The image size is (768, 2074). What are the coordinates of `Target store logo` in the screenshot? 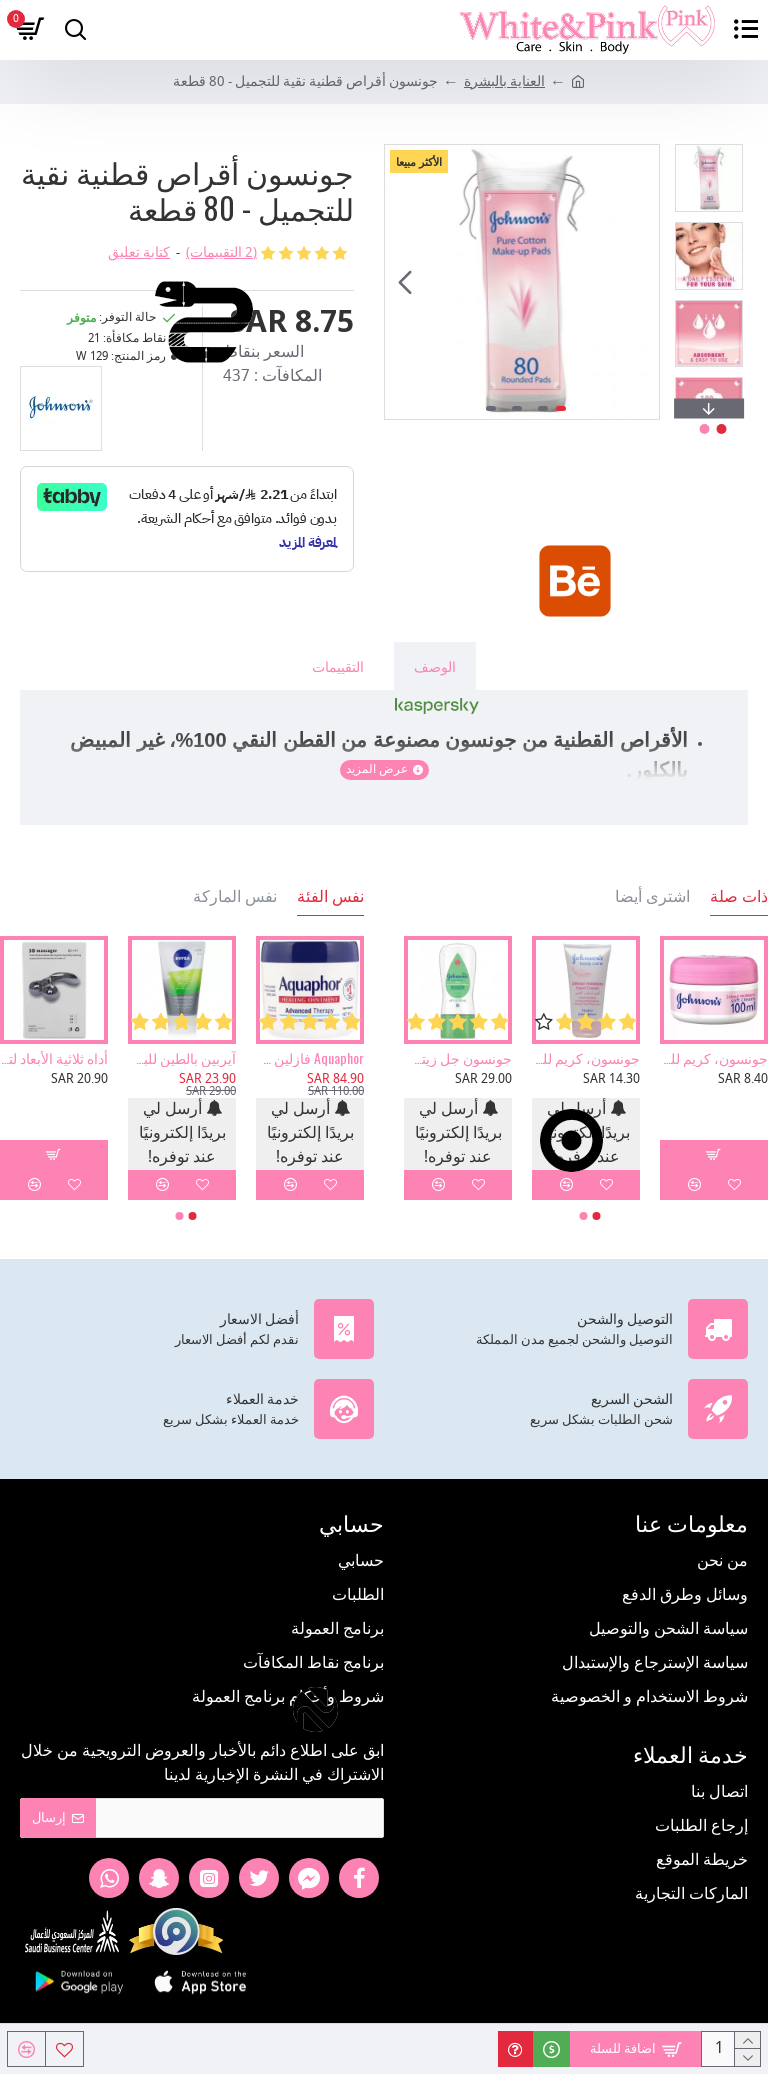 It's located at (571, 1140).